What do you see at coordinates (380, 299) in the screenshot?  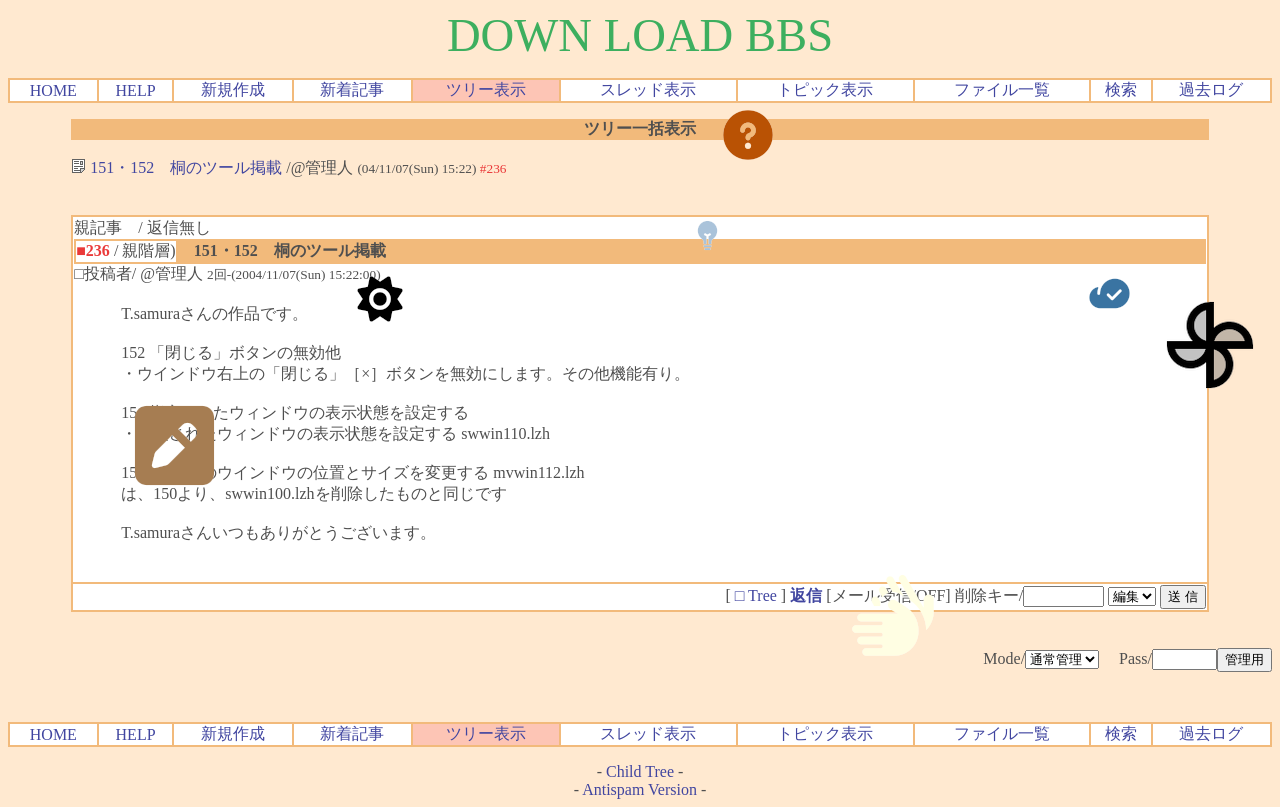 I see `toggle light mode or bright theme` at bounding box center [380, 299].